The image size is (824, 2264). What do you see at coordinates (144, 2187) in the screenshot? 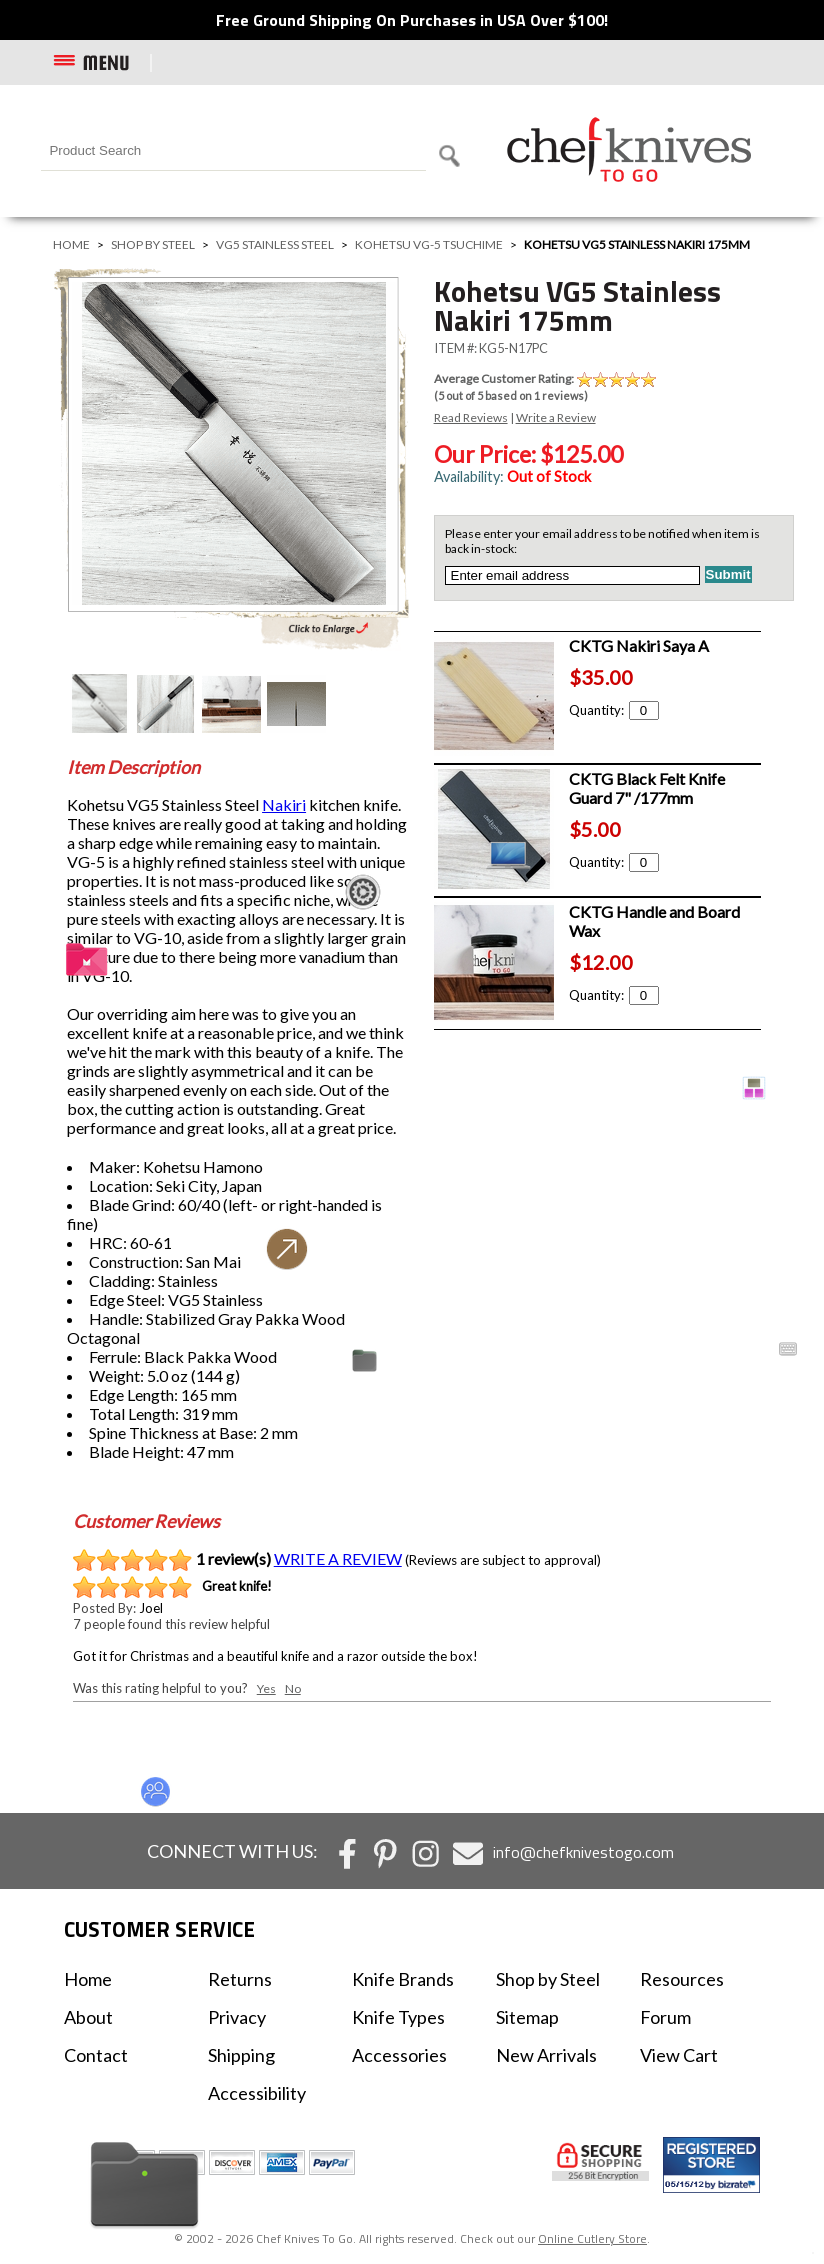
I see `access network server files` at bounding box center [144, 2187].